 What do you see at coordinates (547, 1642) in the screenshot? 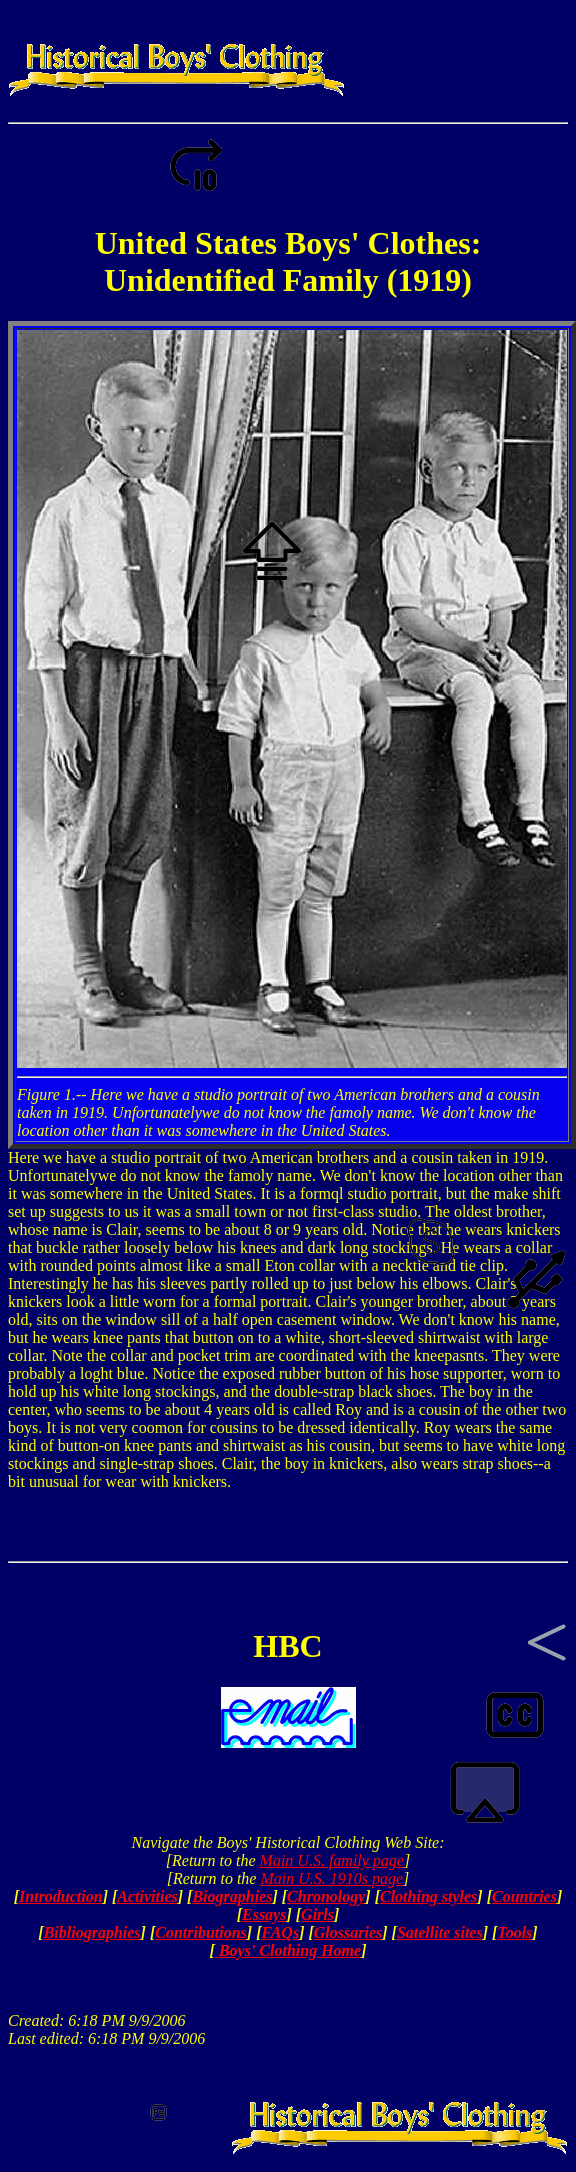
I see `navigate back to previous screen` at bounding box center [547, 1642].